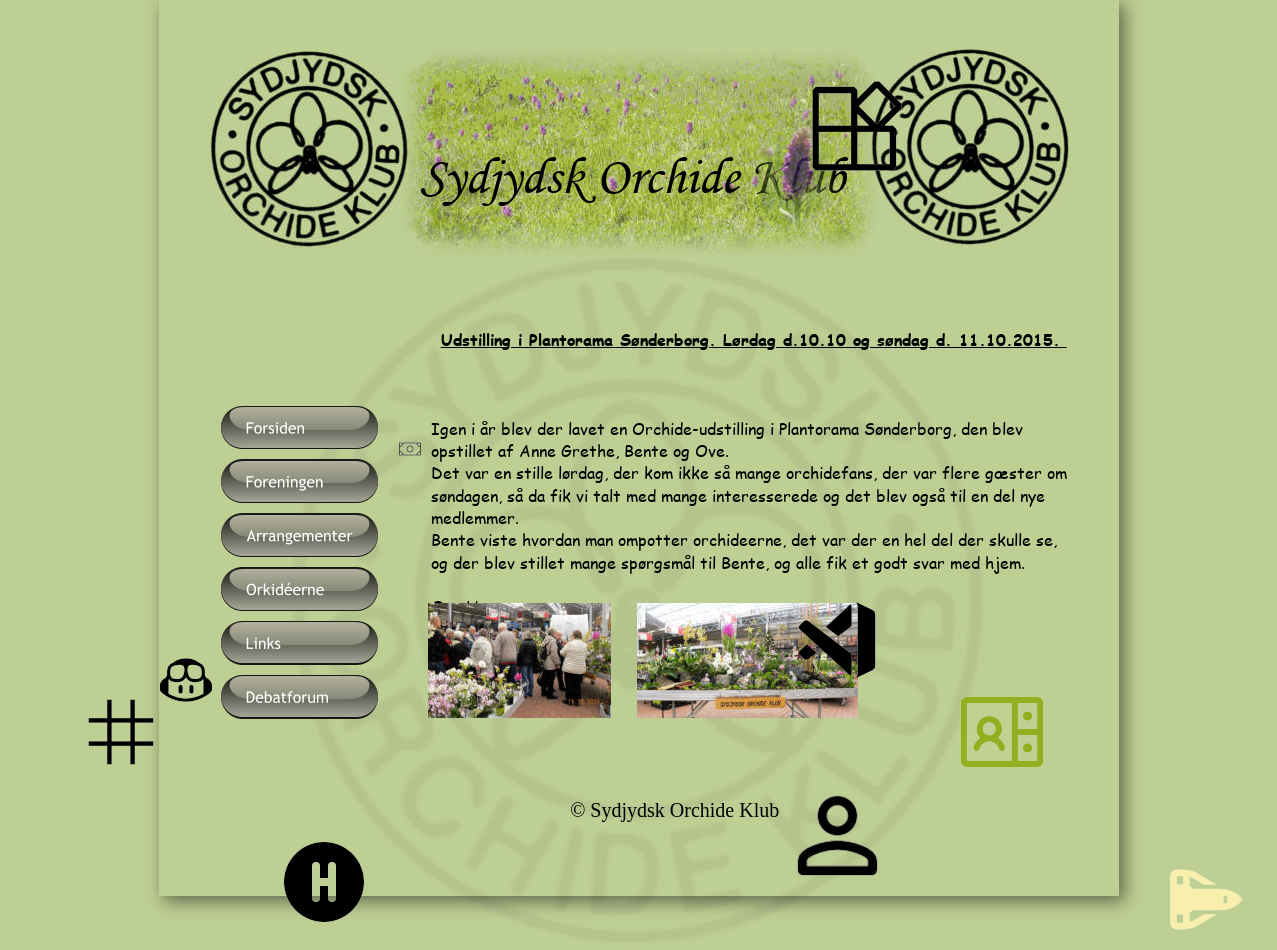 The width and height of the screenshot is (1277, 950). What do you see at coordinates (1208, 899) in the screenshot?
I see `launch or deploy an application` at bounding box center [1208, 899].